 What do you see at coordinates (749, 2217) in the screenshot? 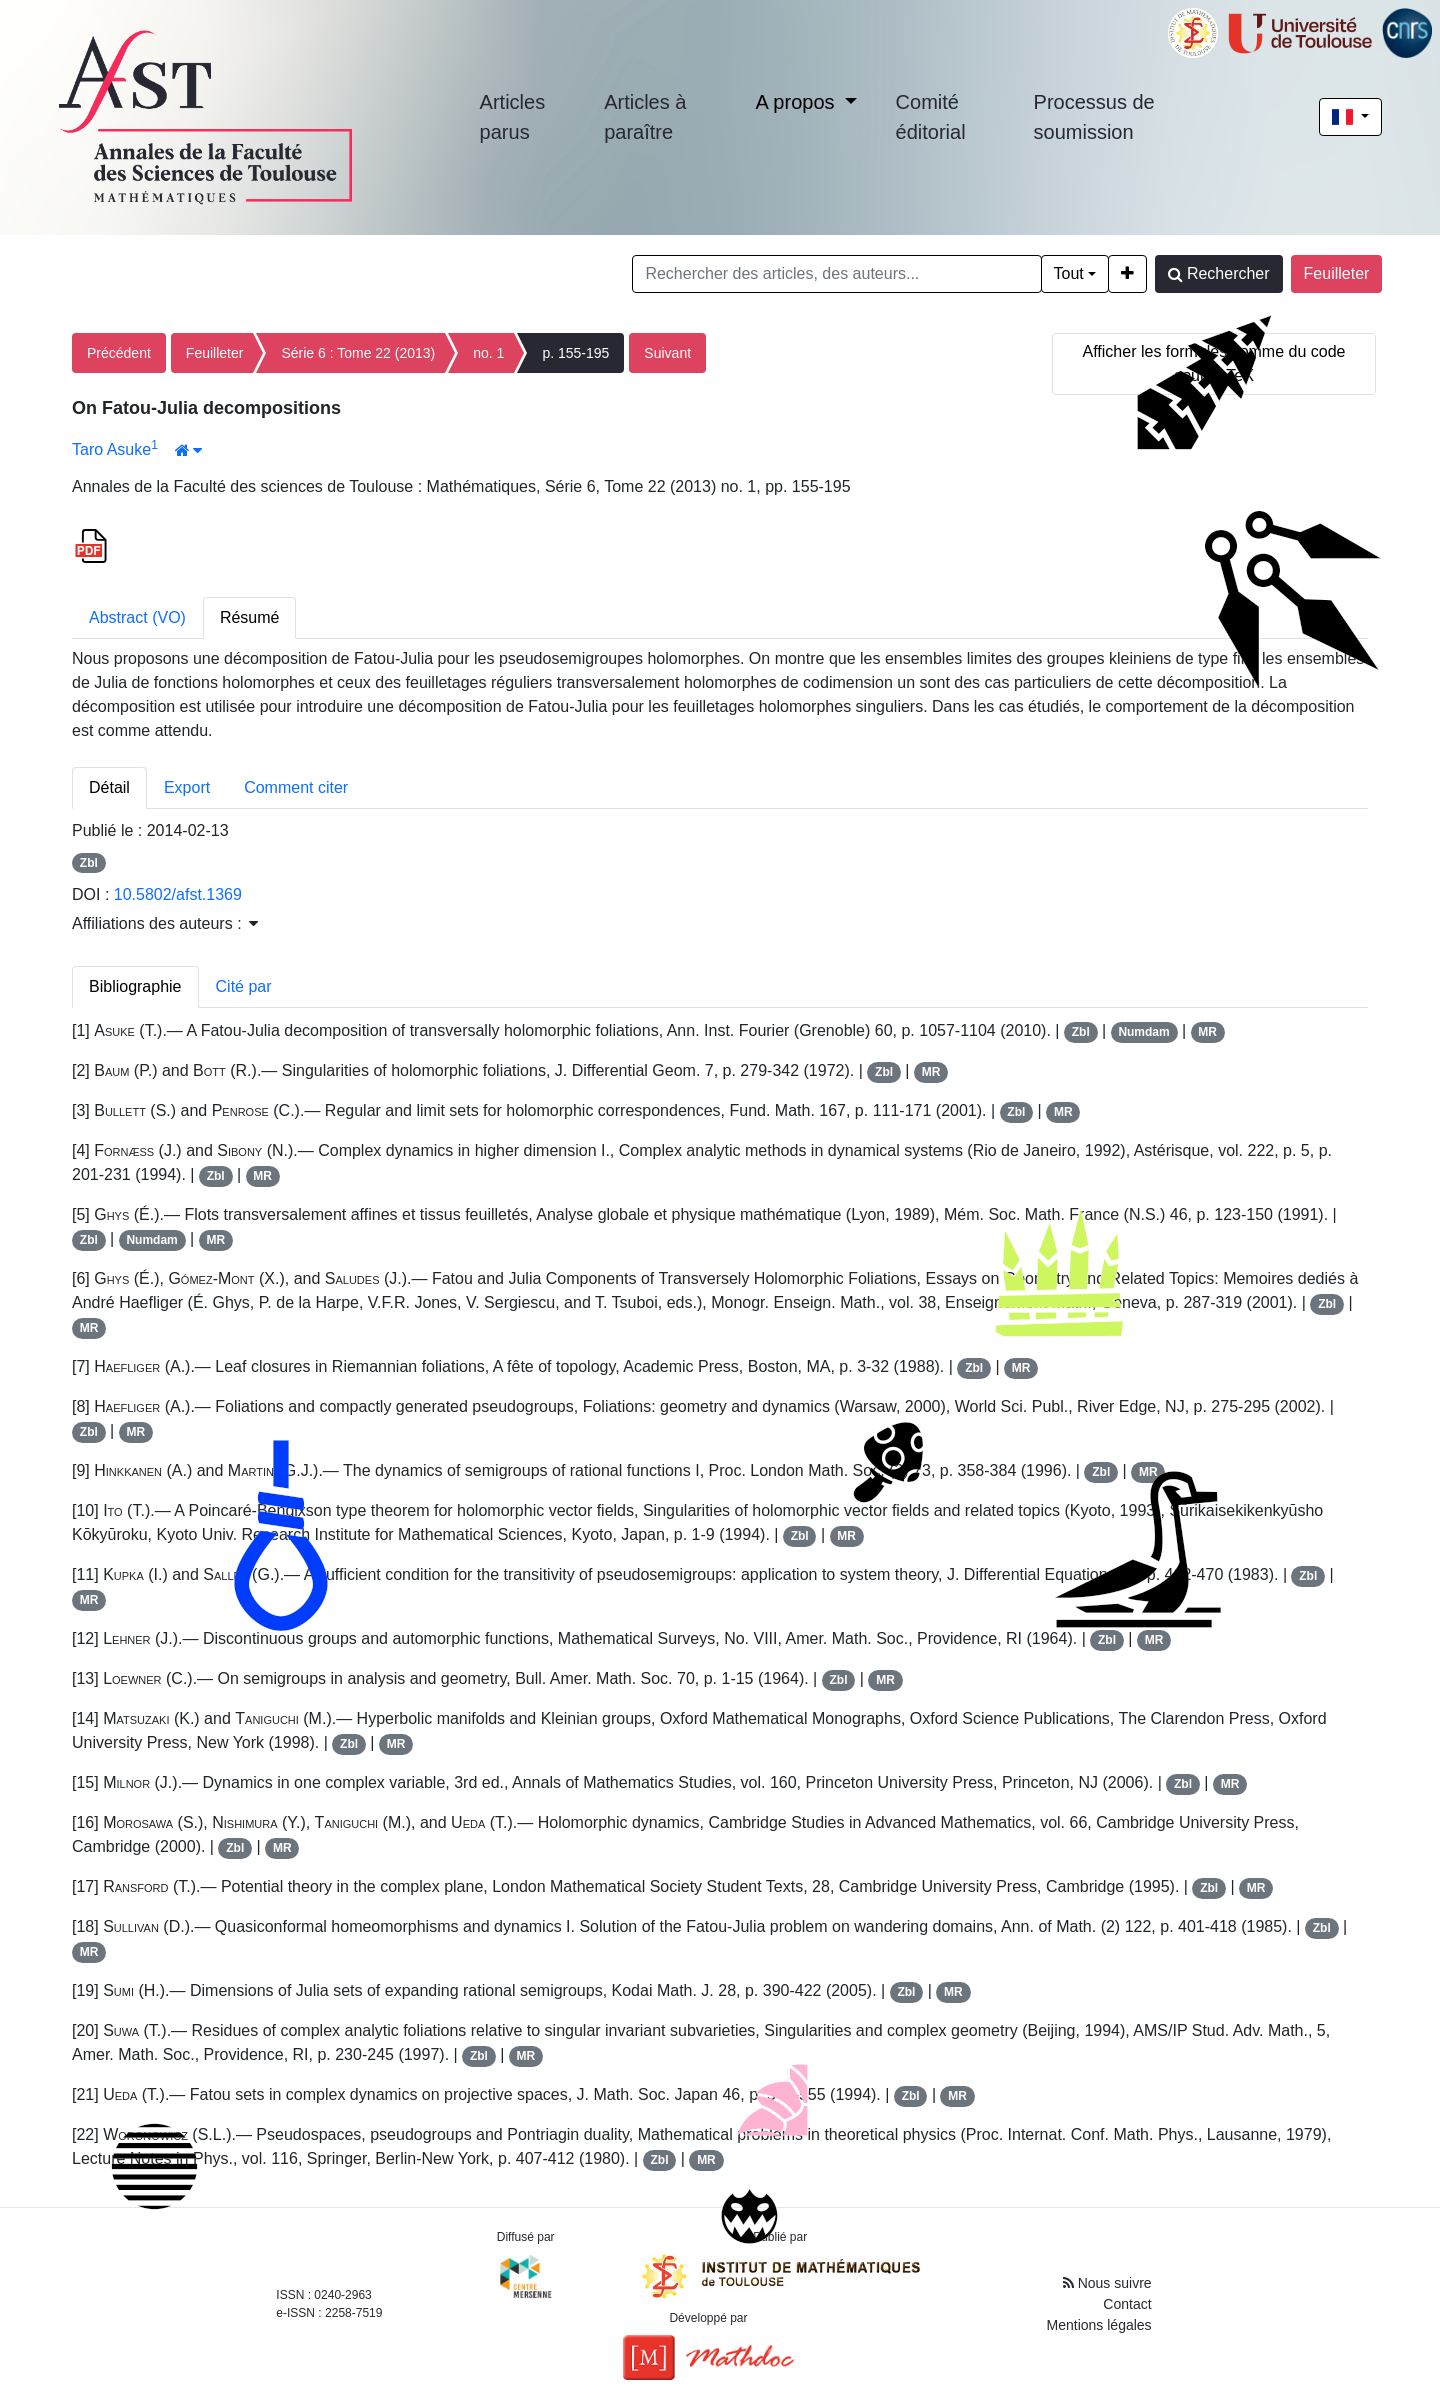
I see `access halloween or seasonal themed content` at bounding box center [749, 2217].